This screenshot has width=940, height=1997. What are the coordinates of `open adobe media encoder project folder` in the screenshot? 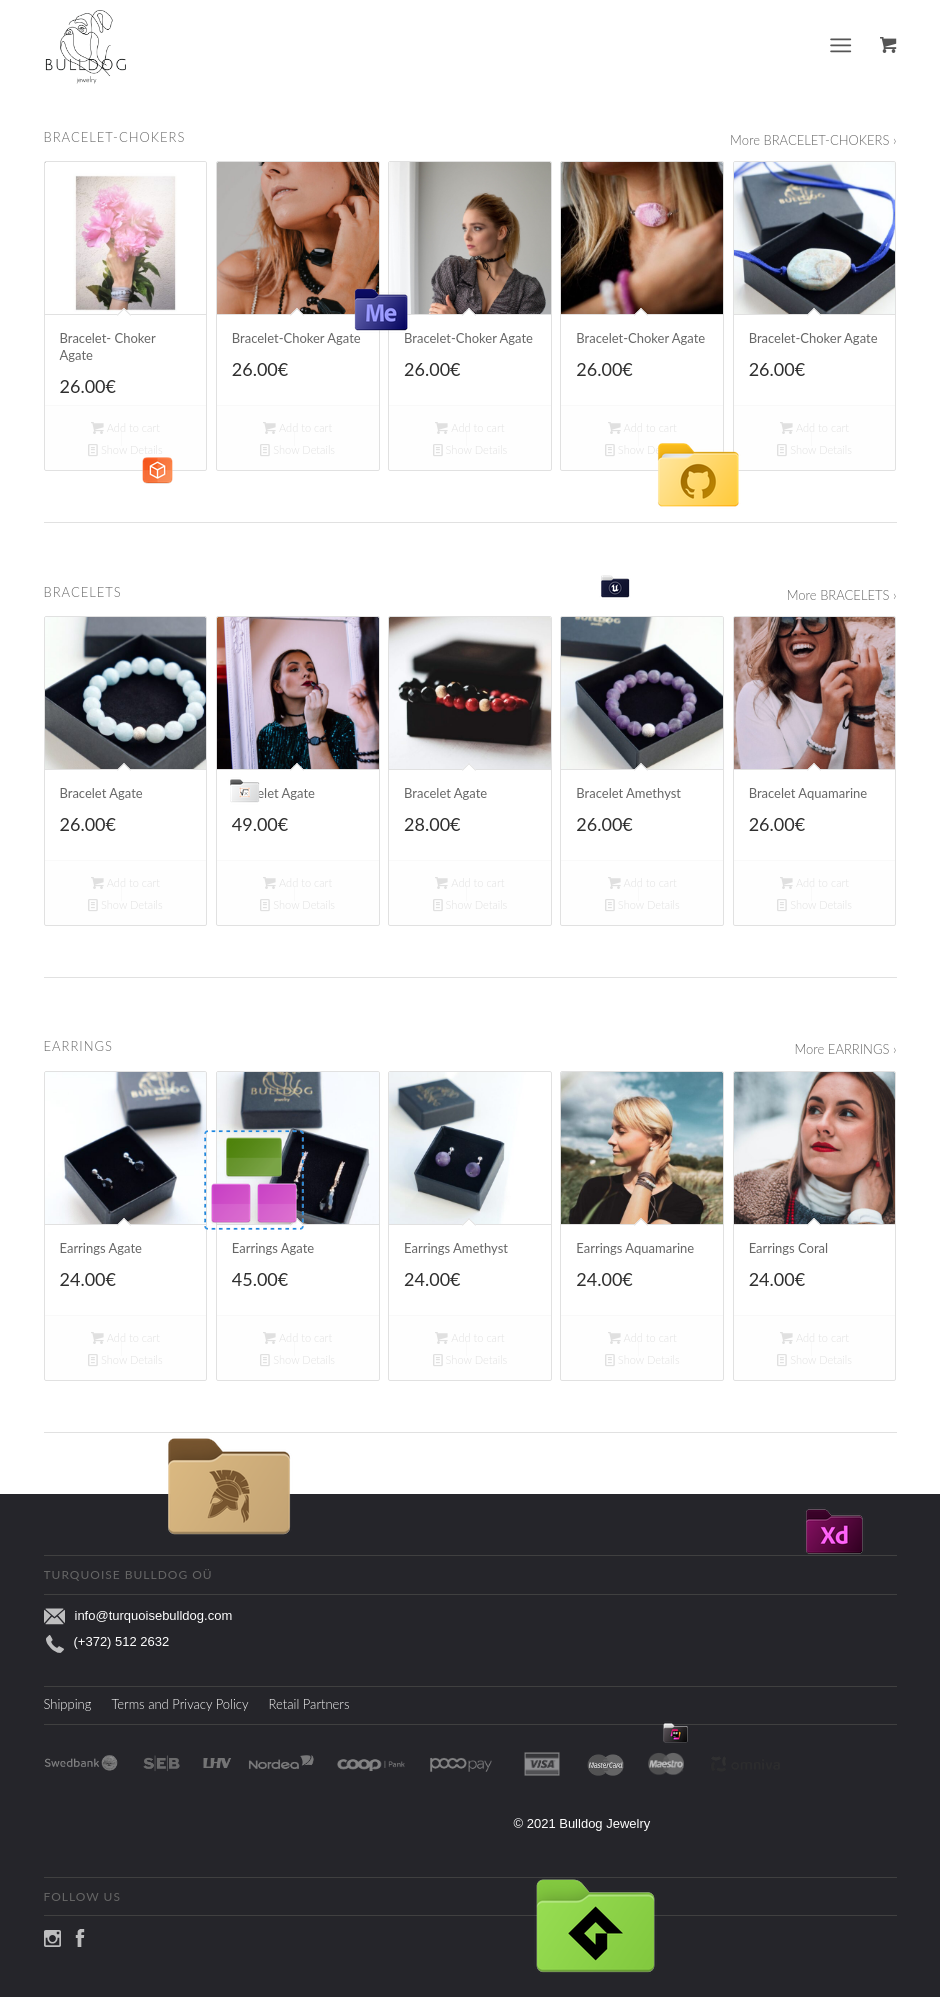 It's located at (381, 311).